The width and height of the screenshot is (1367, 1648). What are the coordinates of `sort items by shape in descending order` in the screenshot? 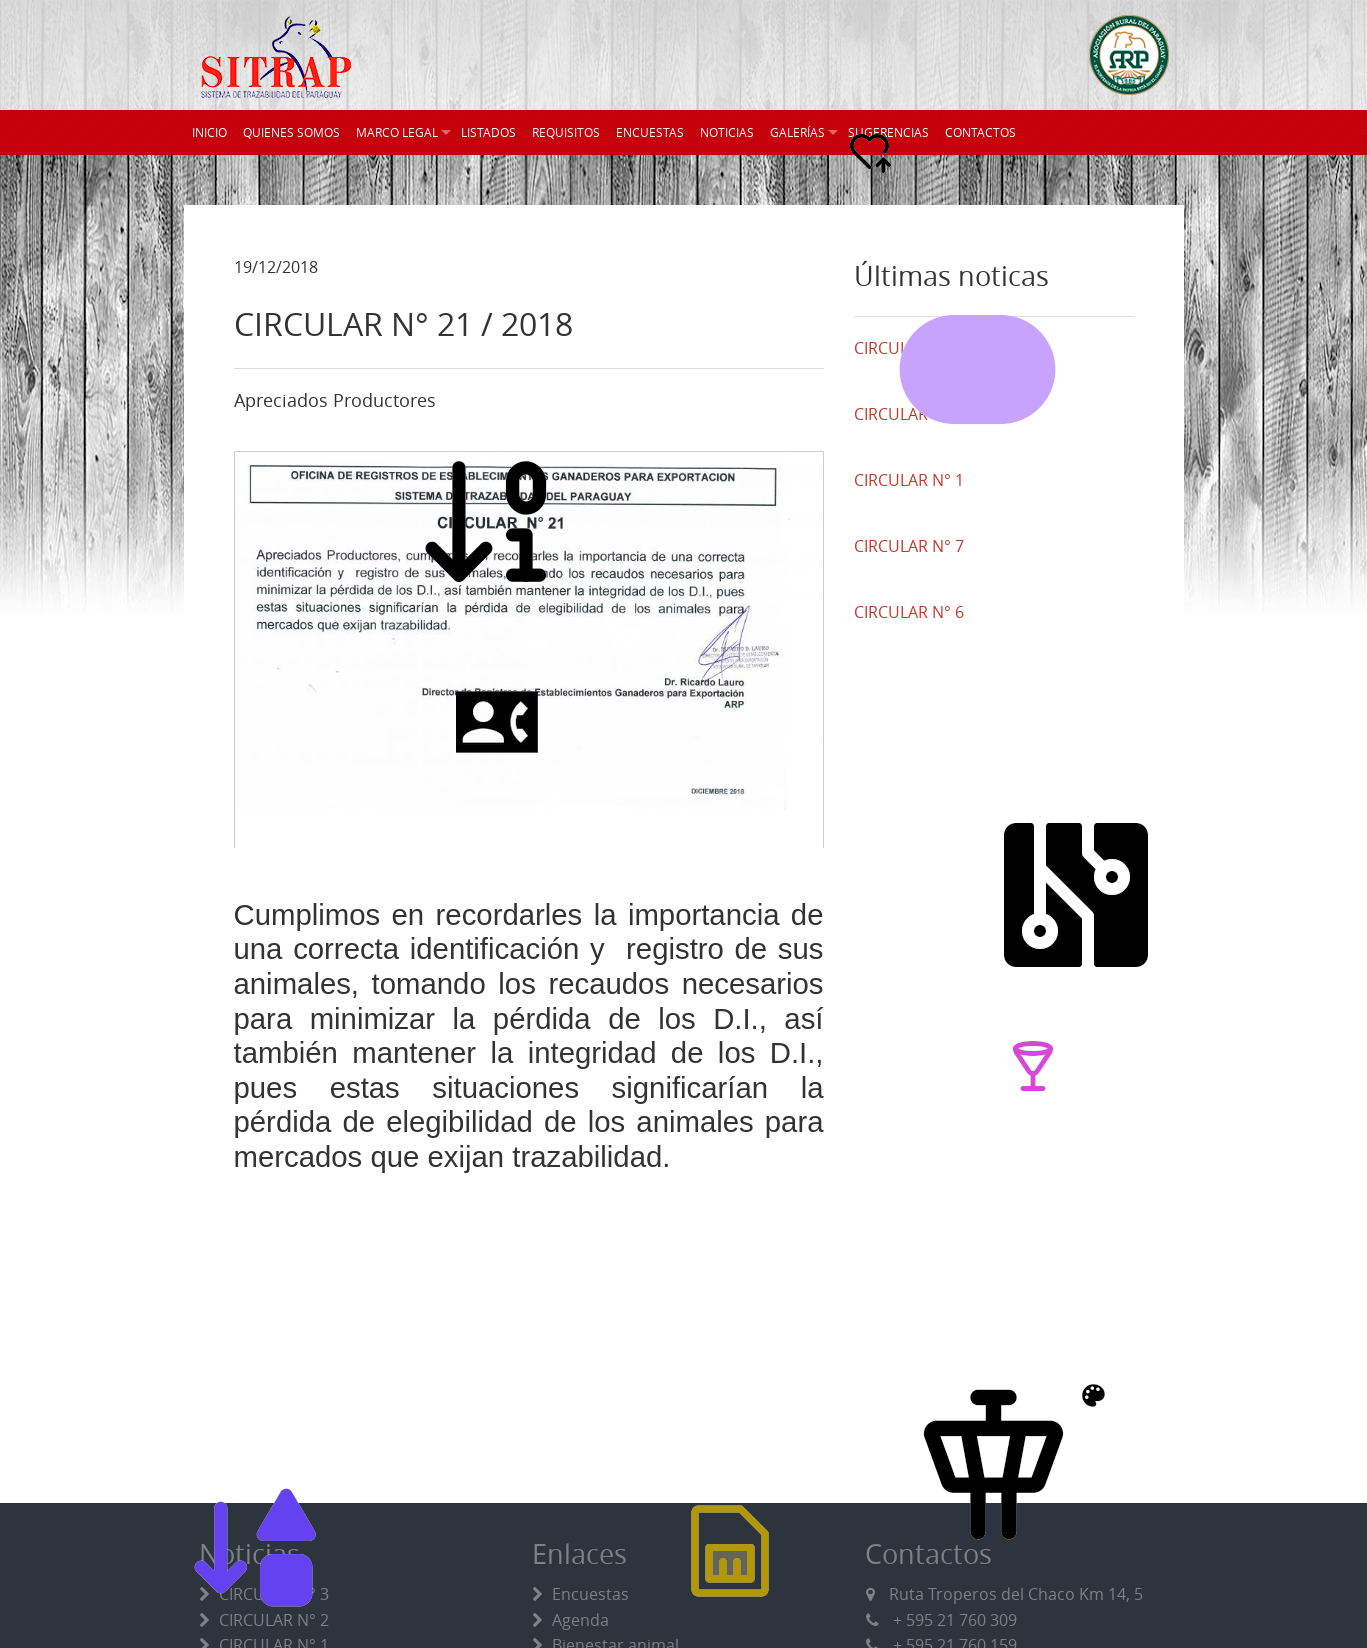 It's located at (253, 1547).